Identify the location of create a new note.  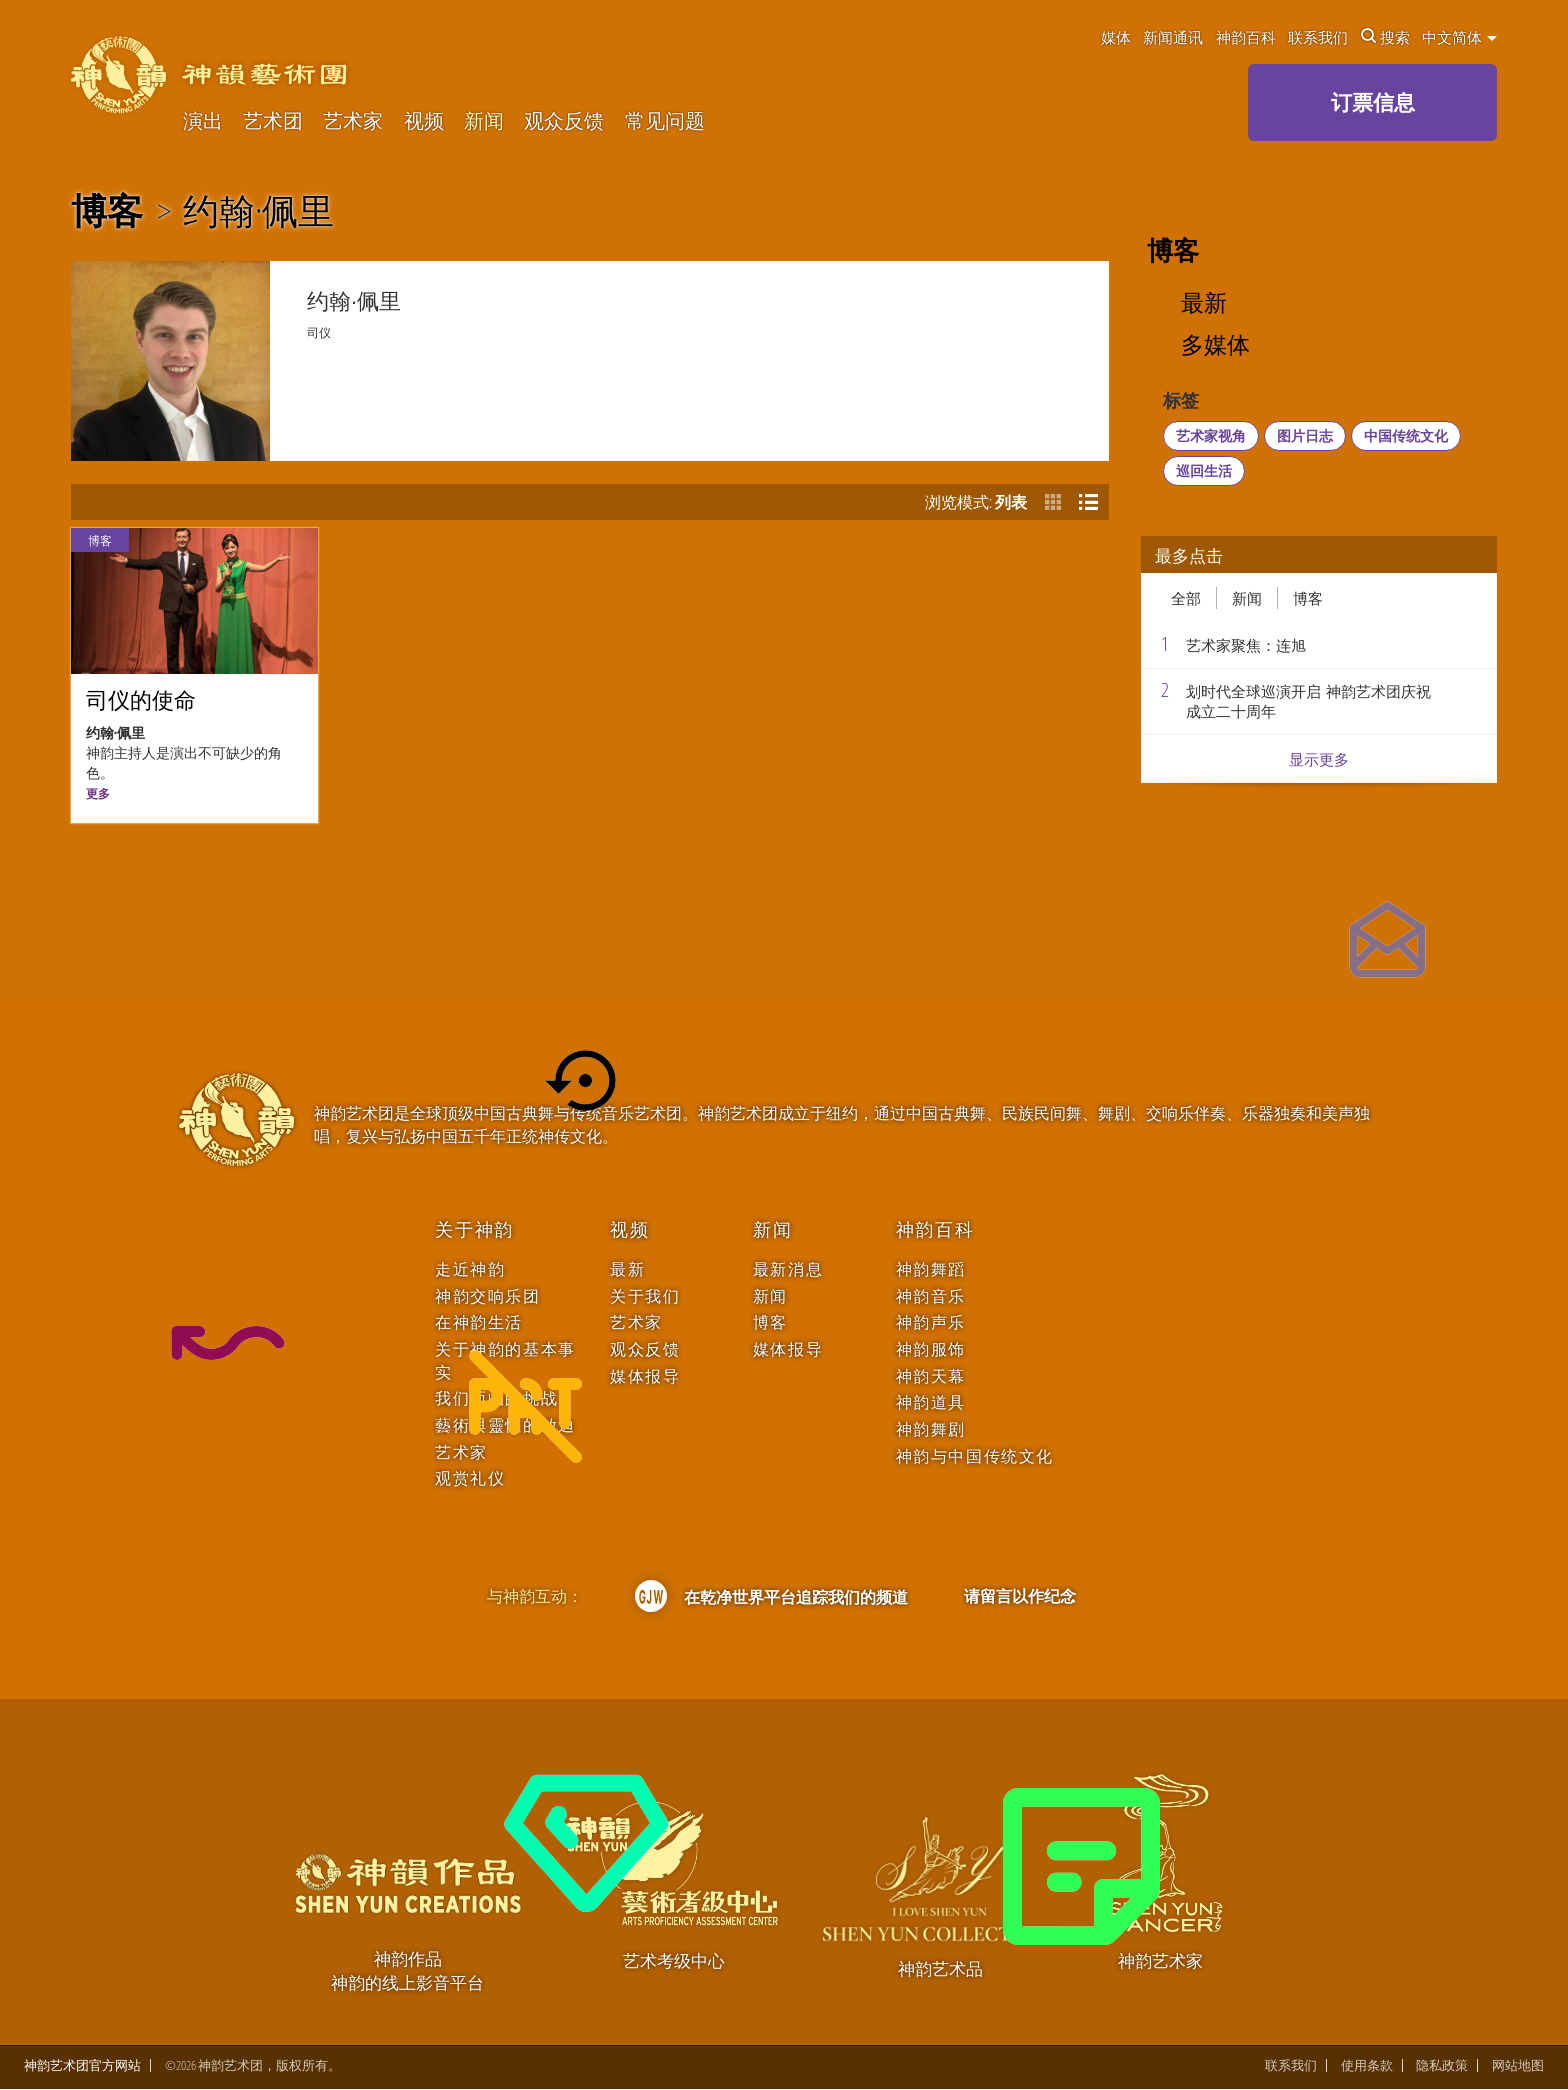
(1081, 1866).